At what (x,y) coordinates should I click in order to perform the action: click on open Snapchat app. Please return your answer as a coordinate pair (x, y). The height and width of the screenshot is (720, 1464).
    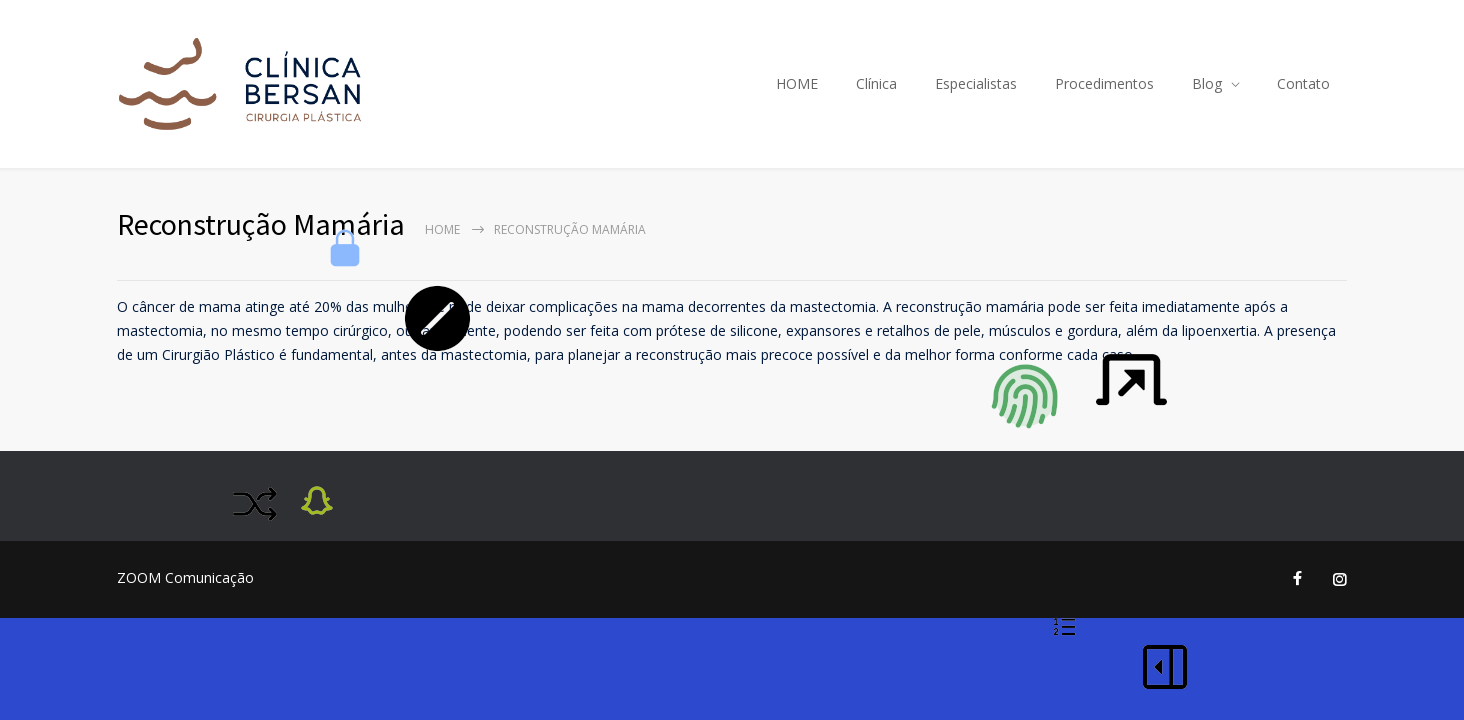
    Looking at the image, I should click on (317, 501).